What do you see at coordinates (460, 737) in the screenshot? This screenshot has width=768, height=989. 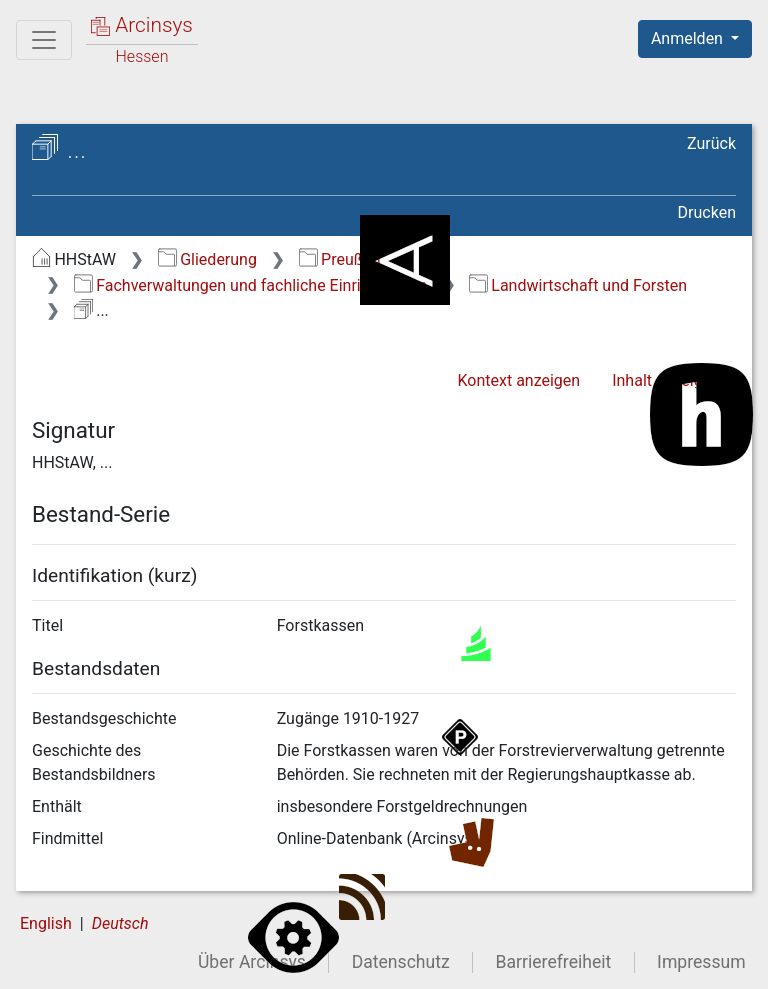 I see `pre-commit logo` at bounding box center [460, 737].